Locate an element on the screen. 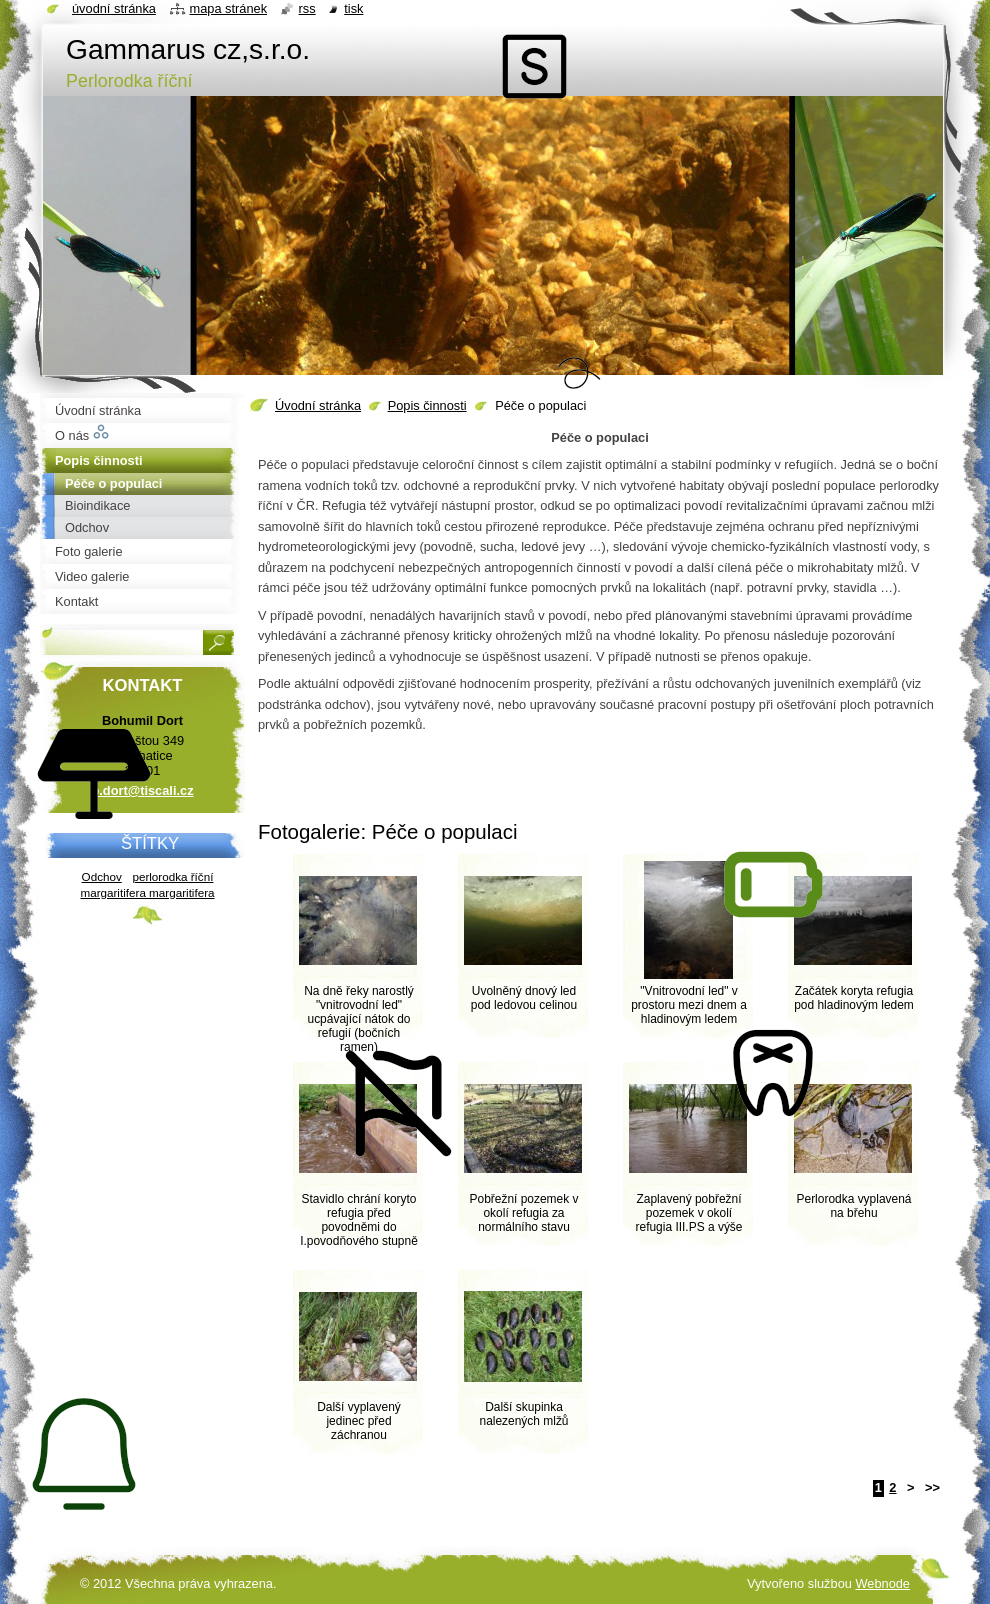  remove flag or marker is located at coordinates (398, 1103).